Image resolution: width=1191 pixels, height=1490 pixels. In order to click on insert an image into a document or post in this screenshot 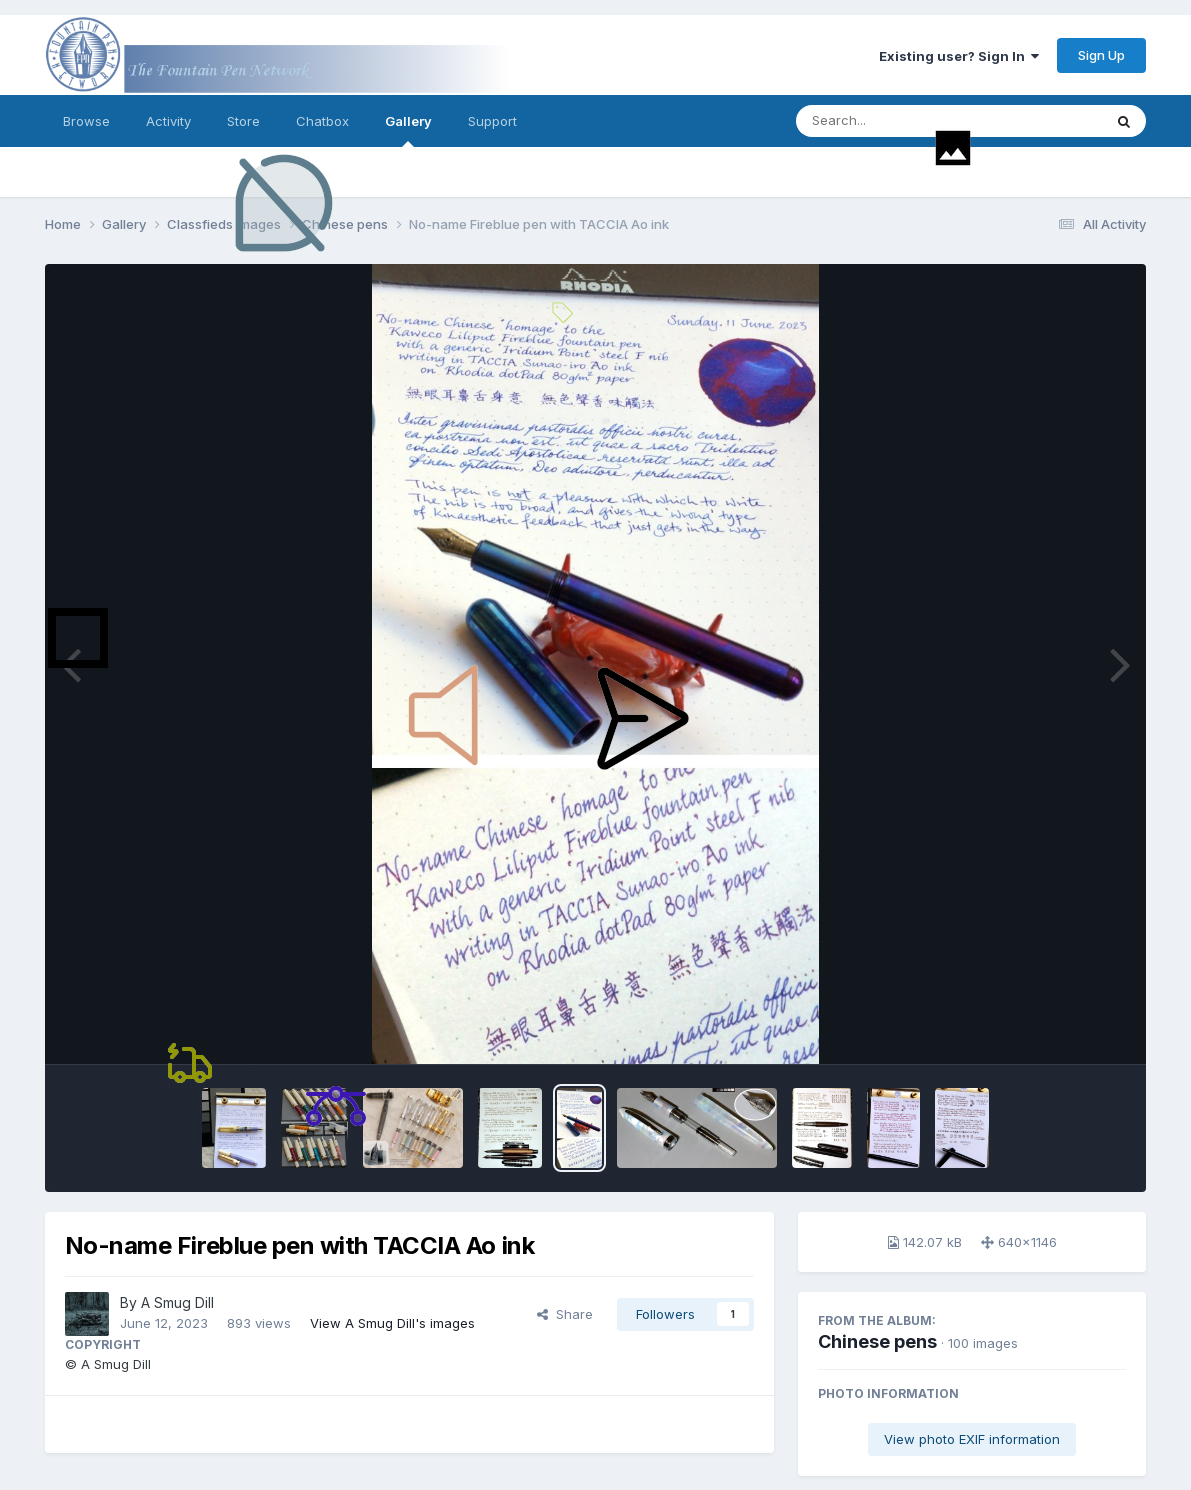, I will do `click(953, 148)`.